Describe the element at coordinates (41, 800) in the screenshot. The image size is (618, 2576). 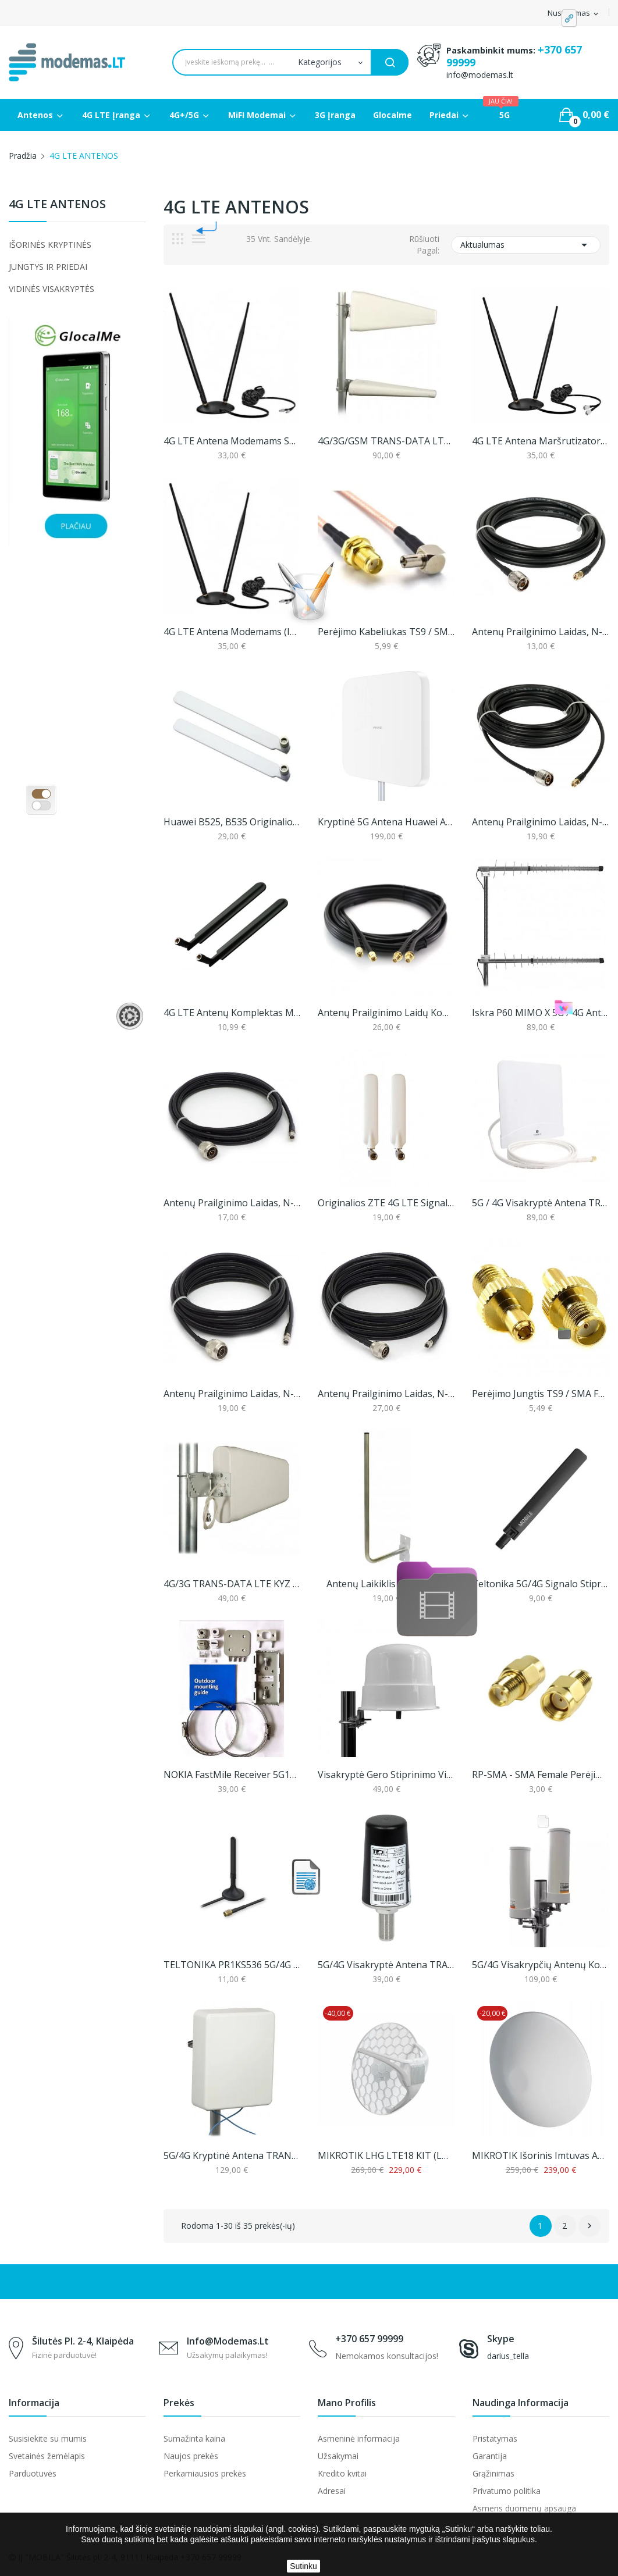
I see `open system tweaks or settings customization` at that location.